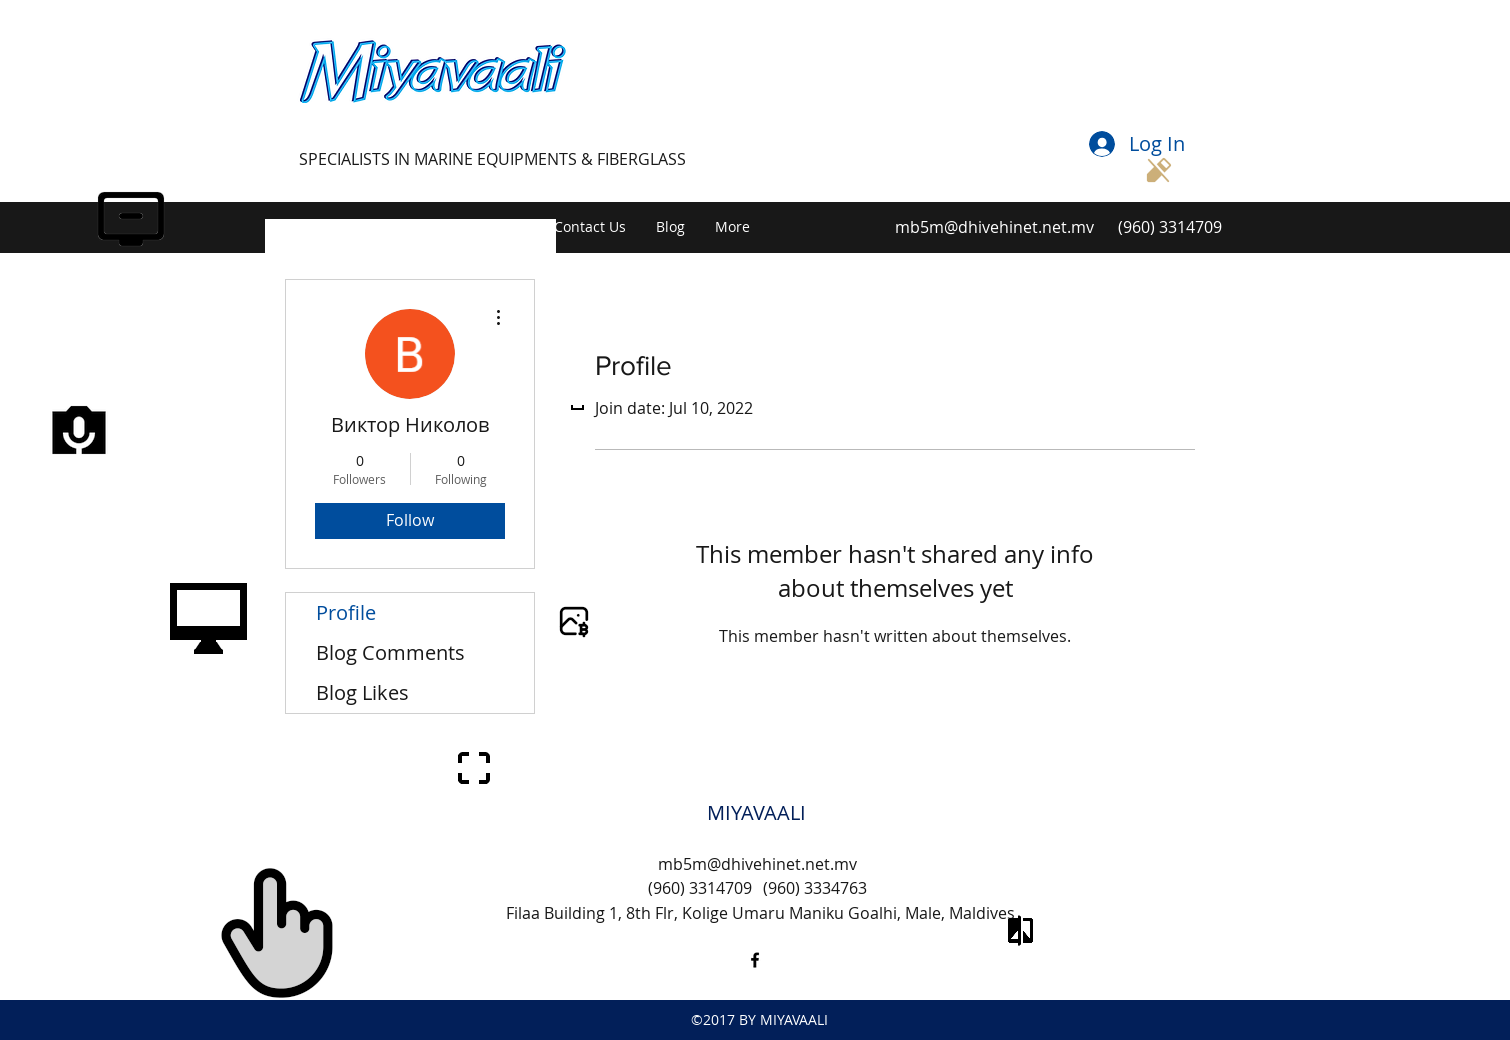 The image size is (1510, 1040). I want to click on remove video from watch queue, so click(131, 219).